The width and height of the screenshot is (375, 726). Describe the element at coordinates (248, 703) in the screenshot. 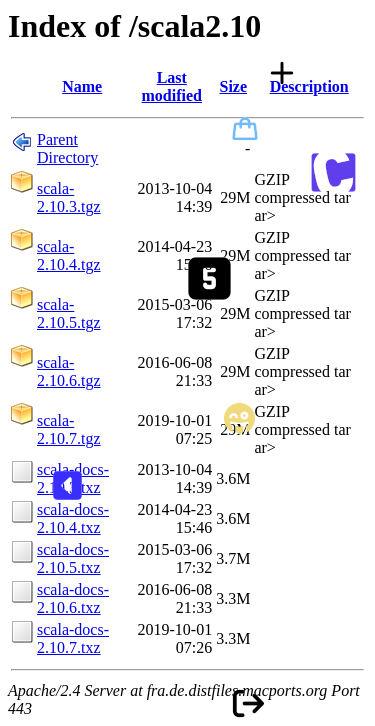

I see `log out of your account` at that location.